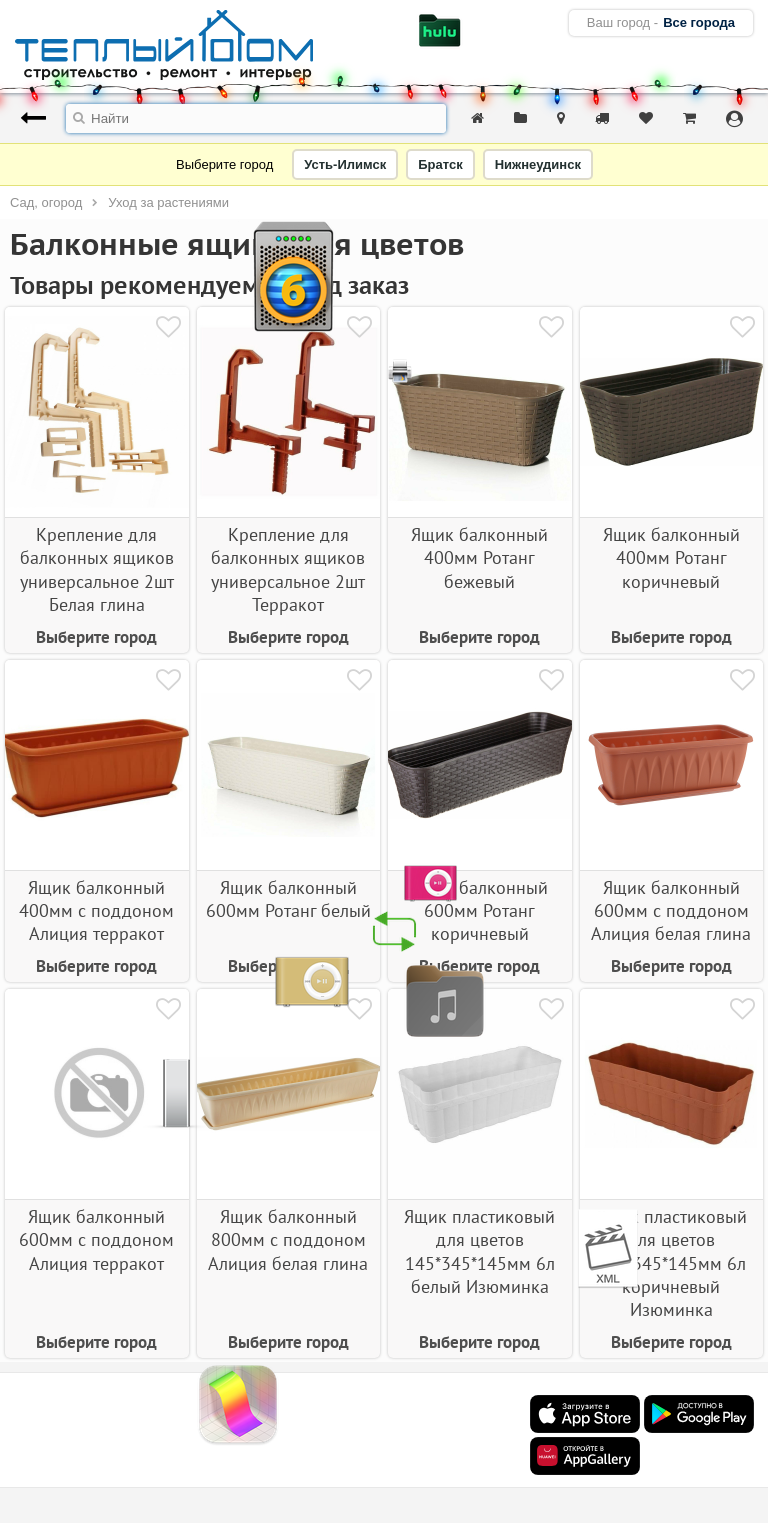  What do you see at coordinates (394, 931) in the screenshot?
I see `sync or refresh mail messages` at bounding box center [394, 931].